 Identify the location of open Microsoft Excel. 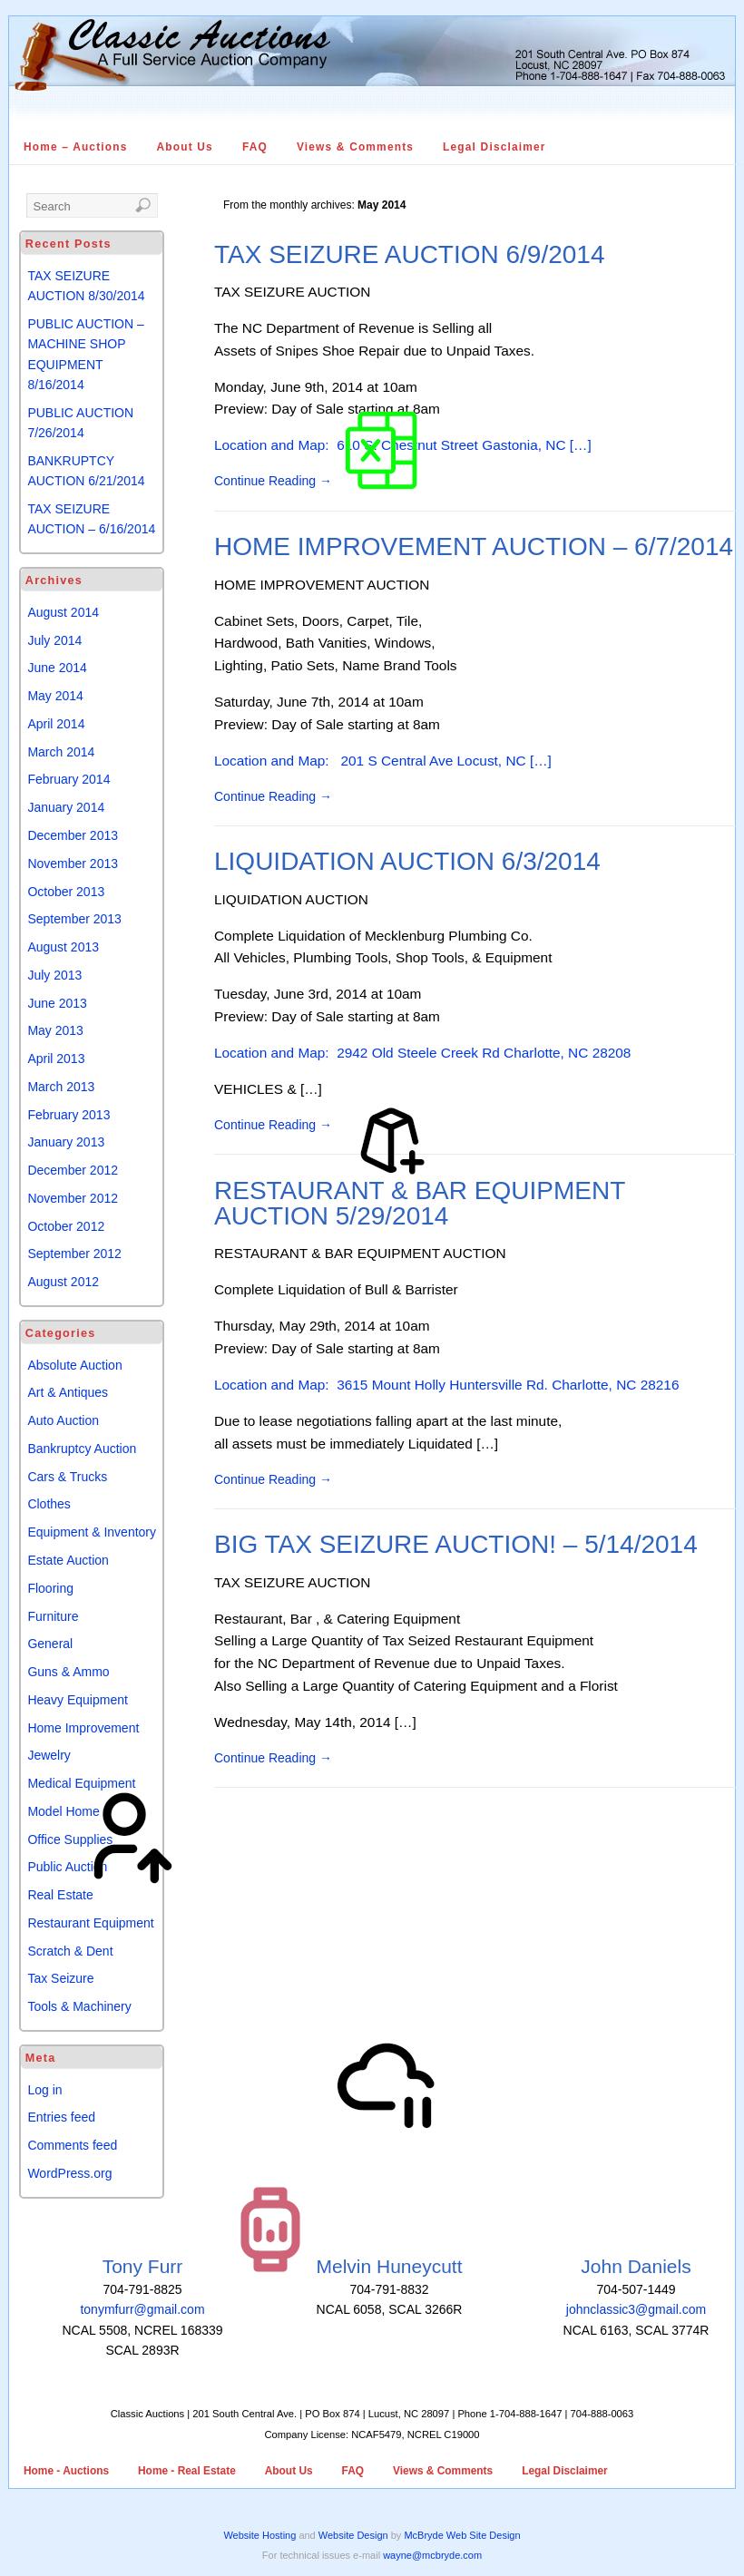
(384, 450).